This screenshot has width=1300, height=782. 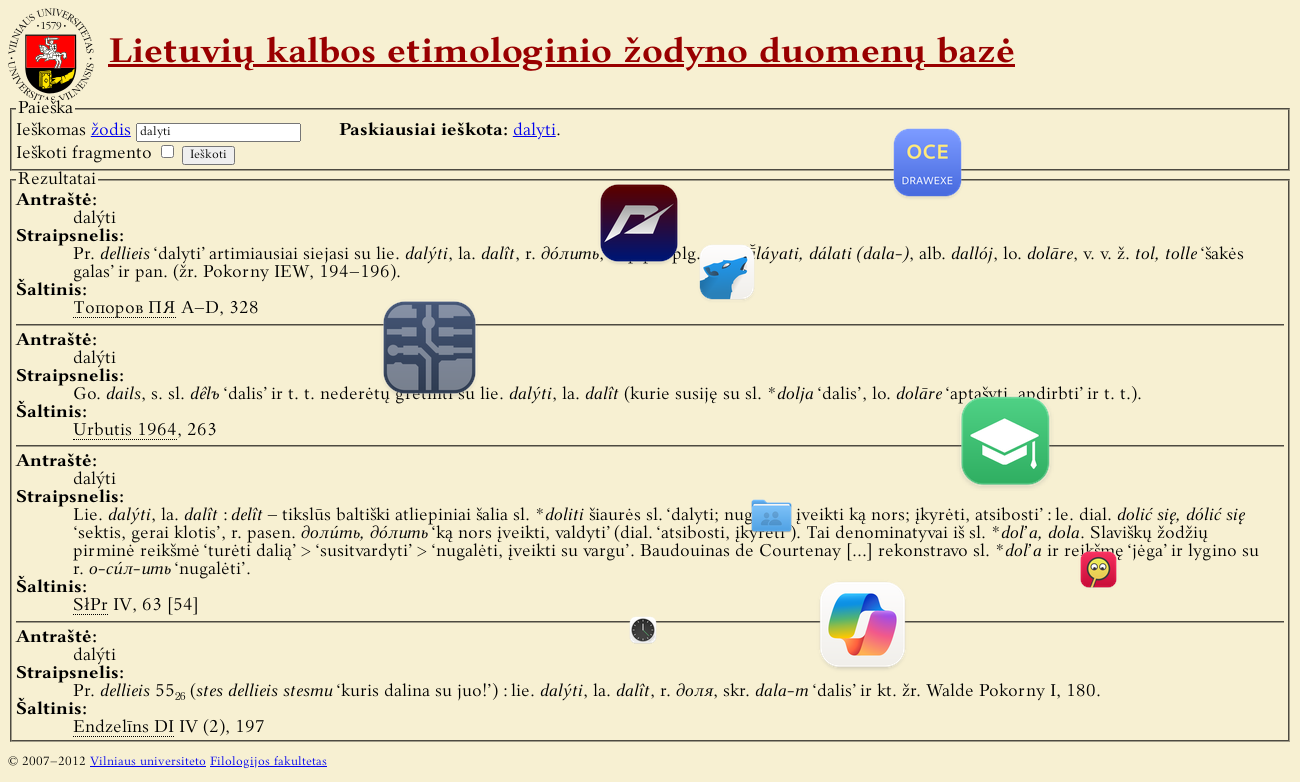 I want to click on open gerbview nightly app for viewing gerber PCB files, so click(x=429, y=347).